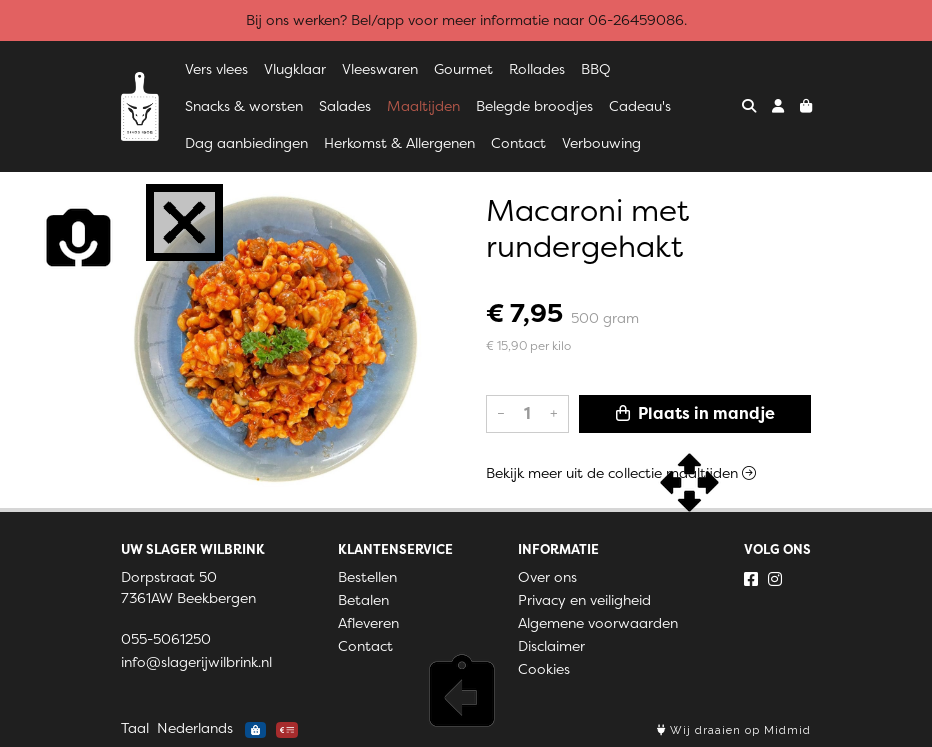 This screenshot has height=747, width=932. Describe the element at coordinates (462, 694) in the screenshot. I see `return or send back an assignment` at that location.